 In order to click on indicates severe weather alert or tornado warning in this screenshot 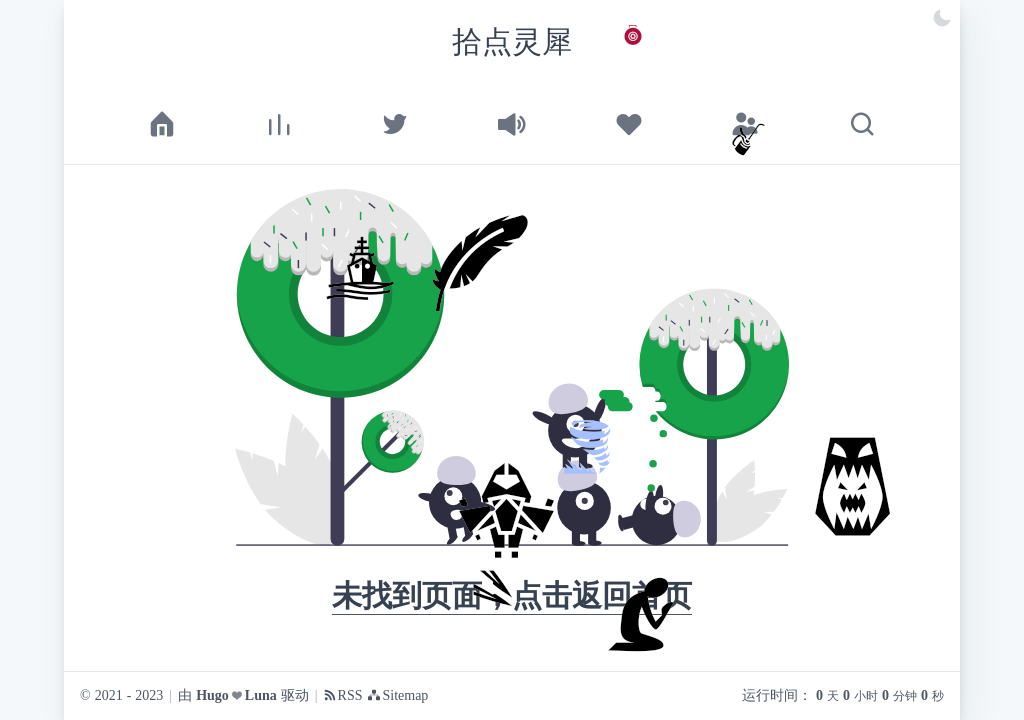, I will do `click(591, 447)`.